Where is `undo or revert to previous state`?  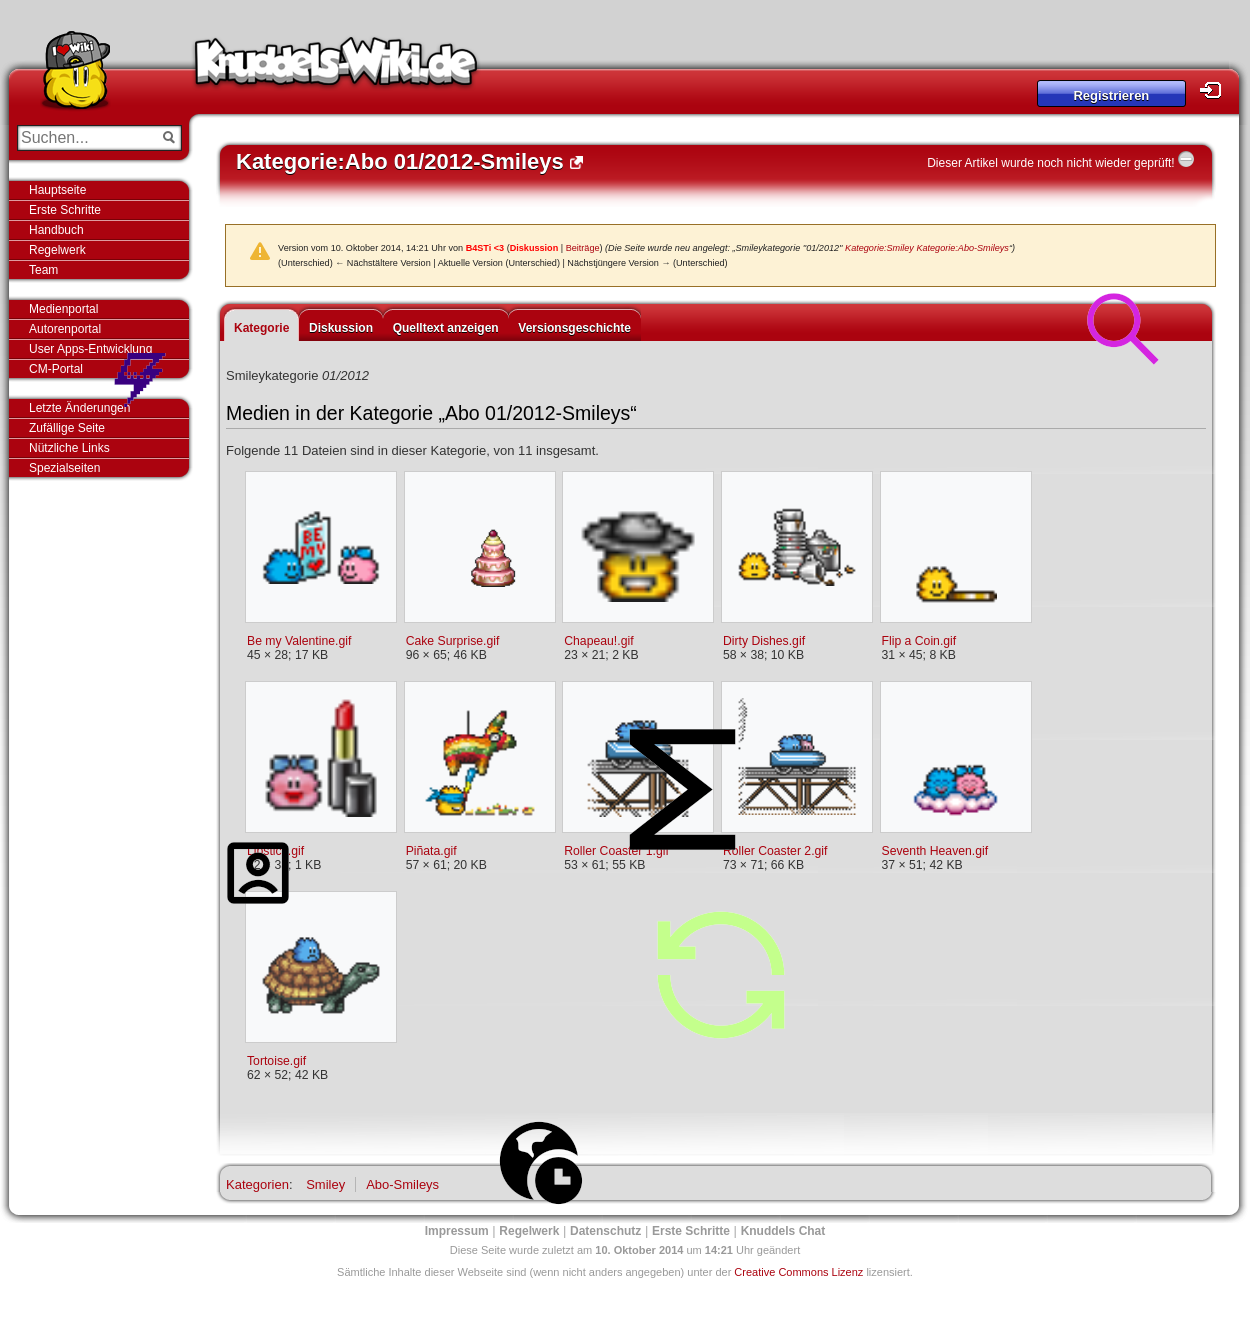 undo or revert to previous state is located at coordinates (721, 975).